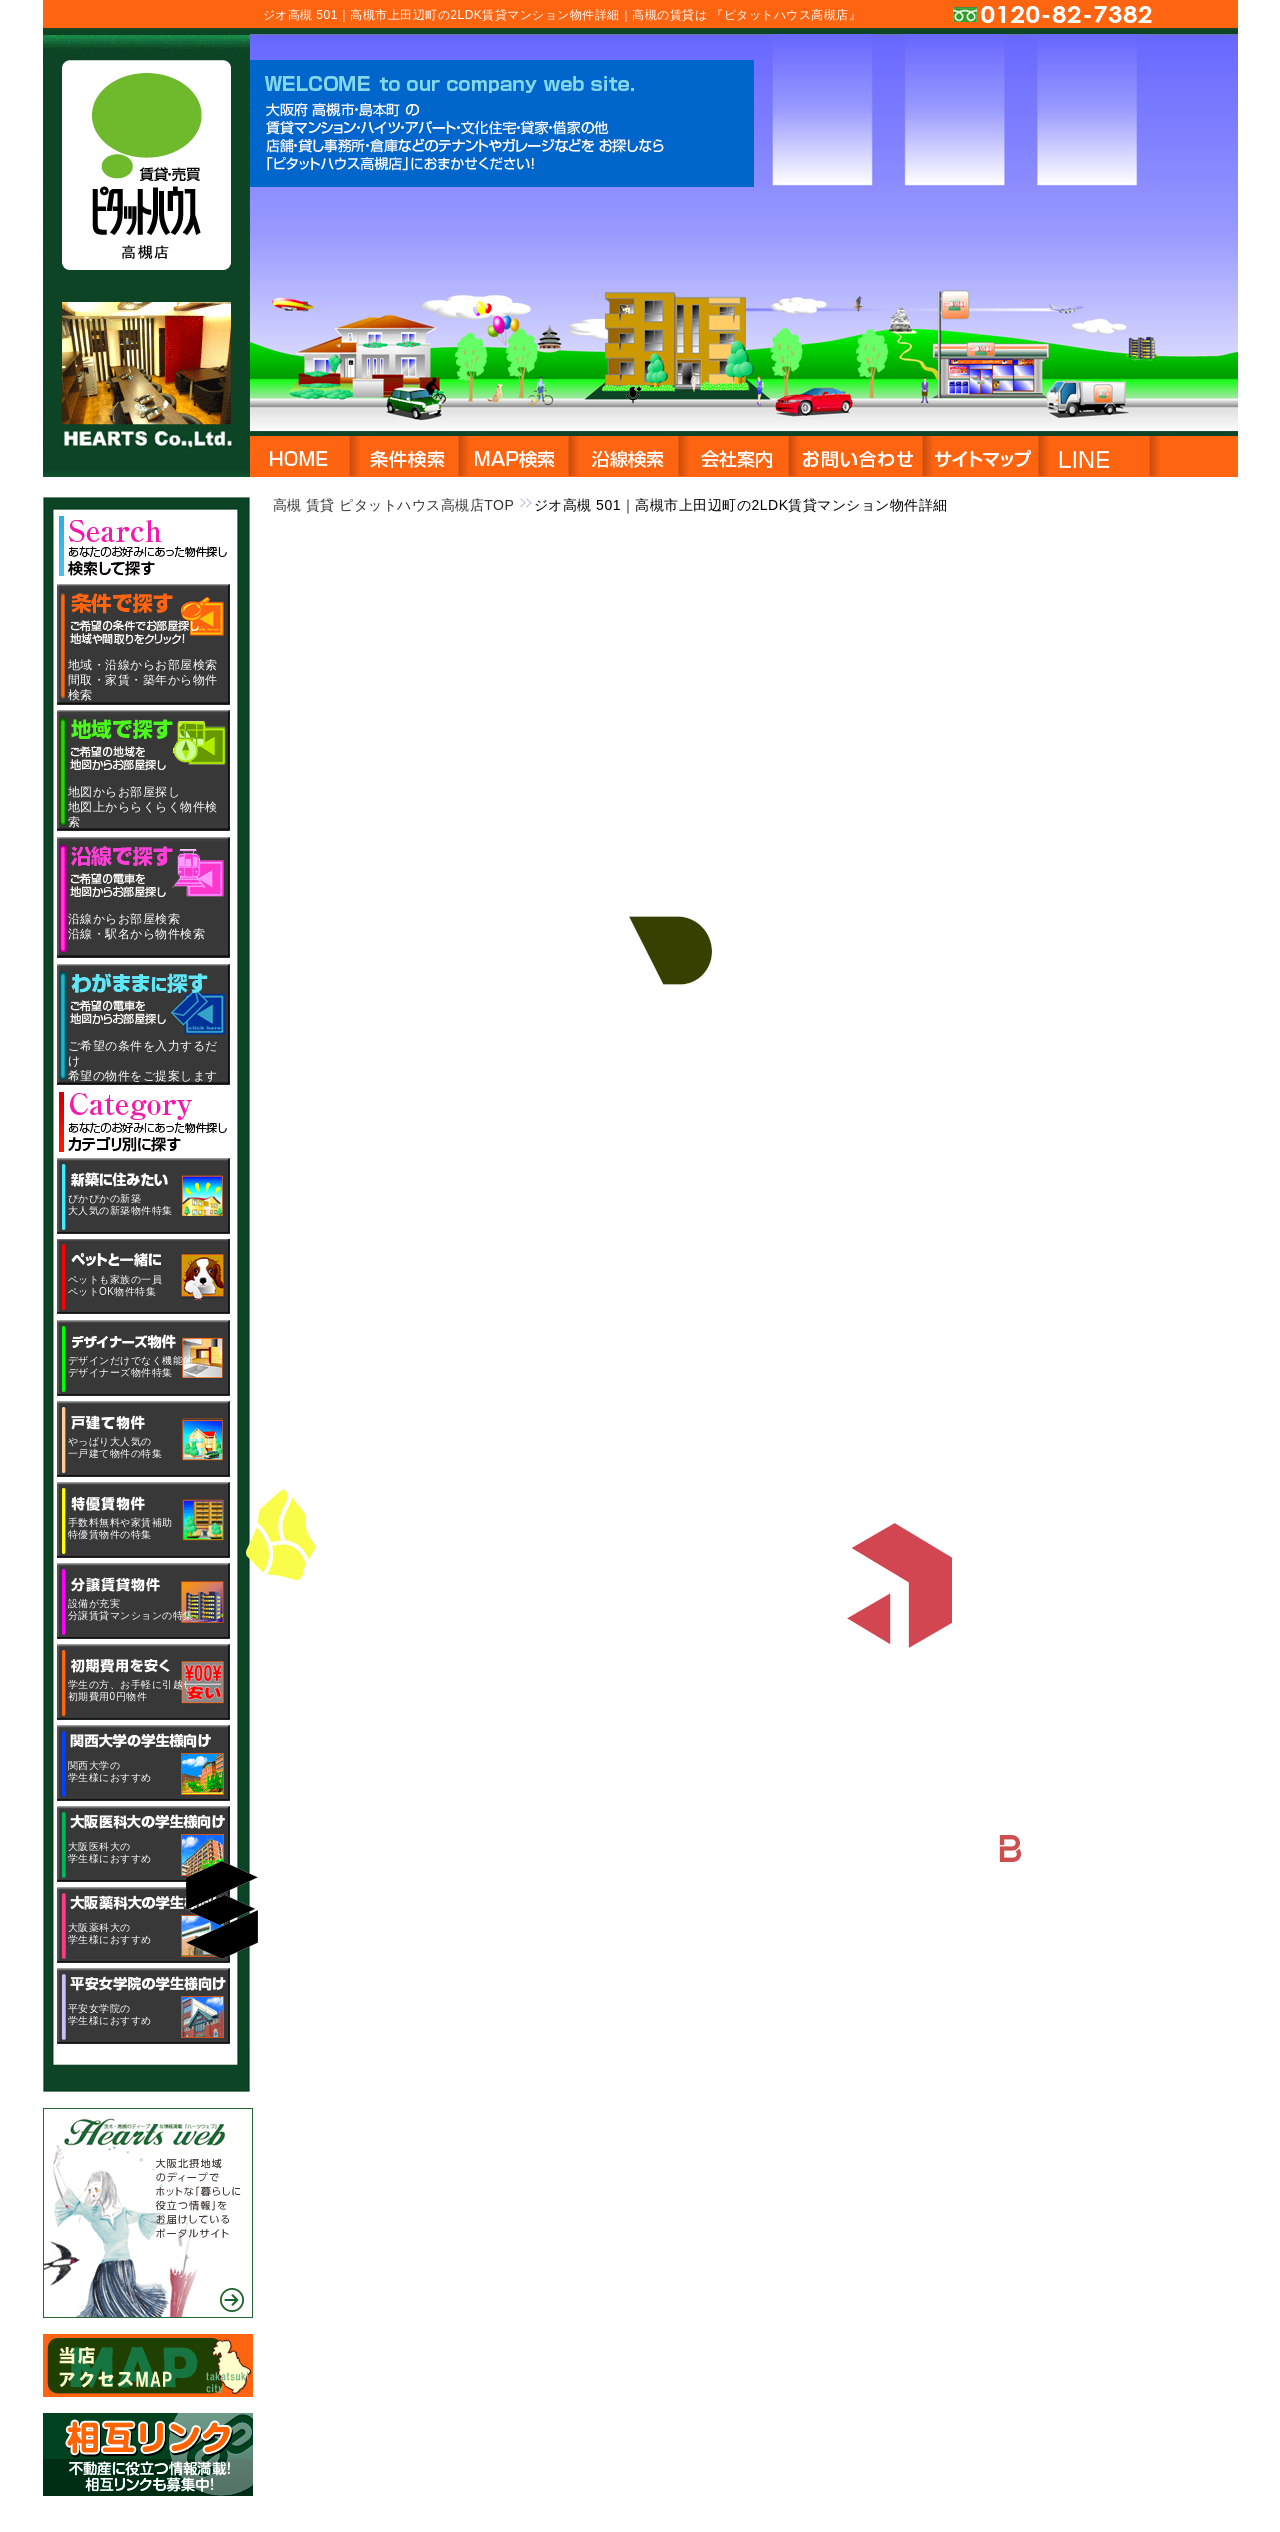  Describe the element at coordinates (670, 950) in the screenshot. I see `open netdata monitoring dashboard` at that location.